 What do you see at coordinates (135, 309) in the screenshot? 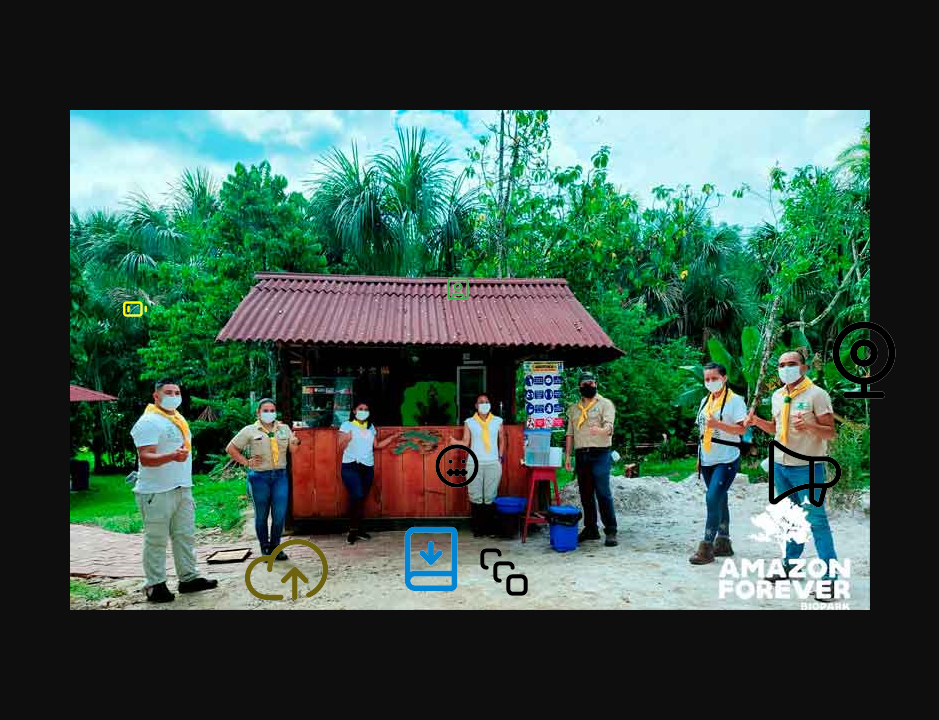
I see `indicates low battery level` at bounding box center [135, 309].